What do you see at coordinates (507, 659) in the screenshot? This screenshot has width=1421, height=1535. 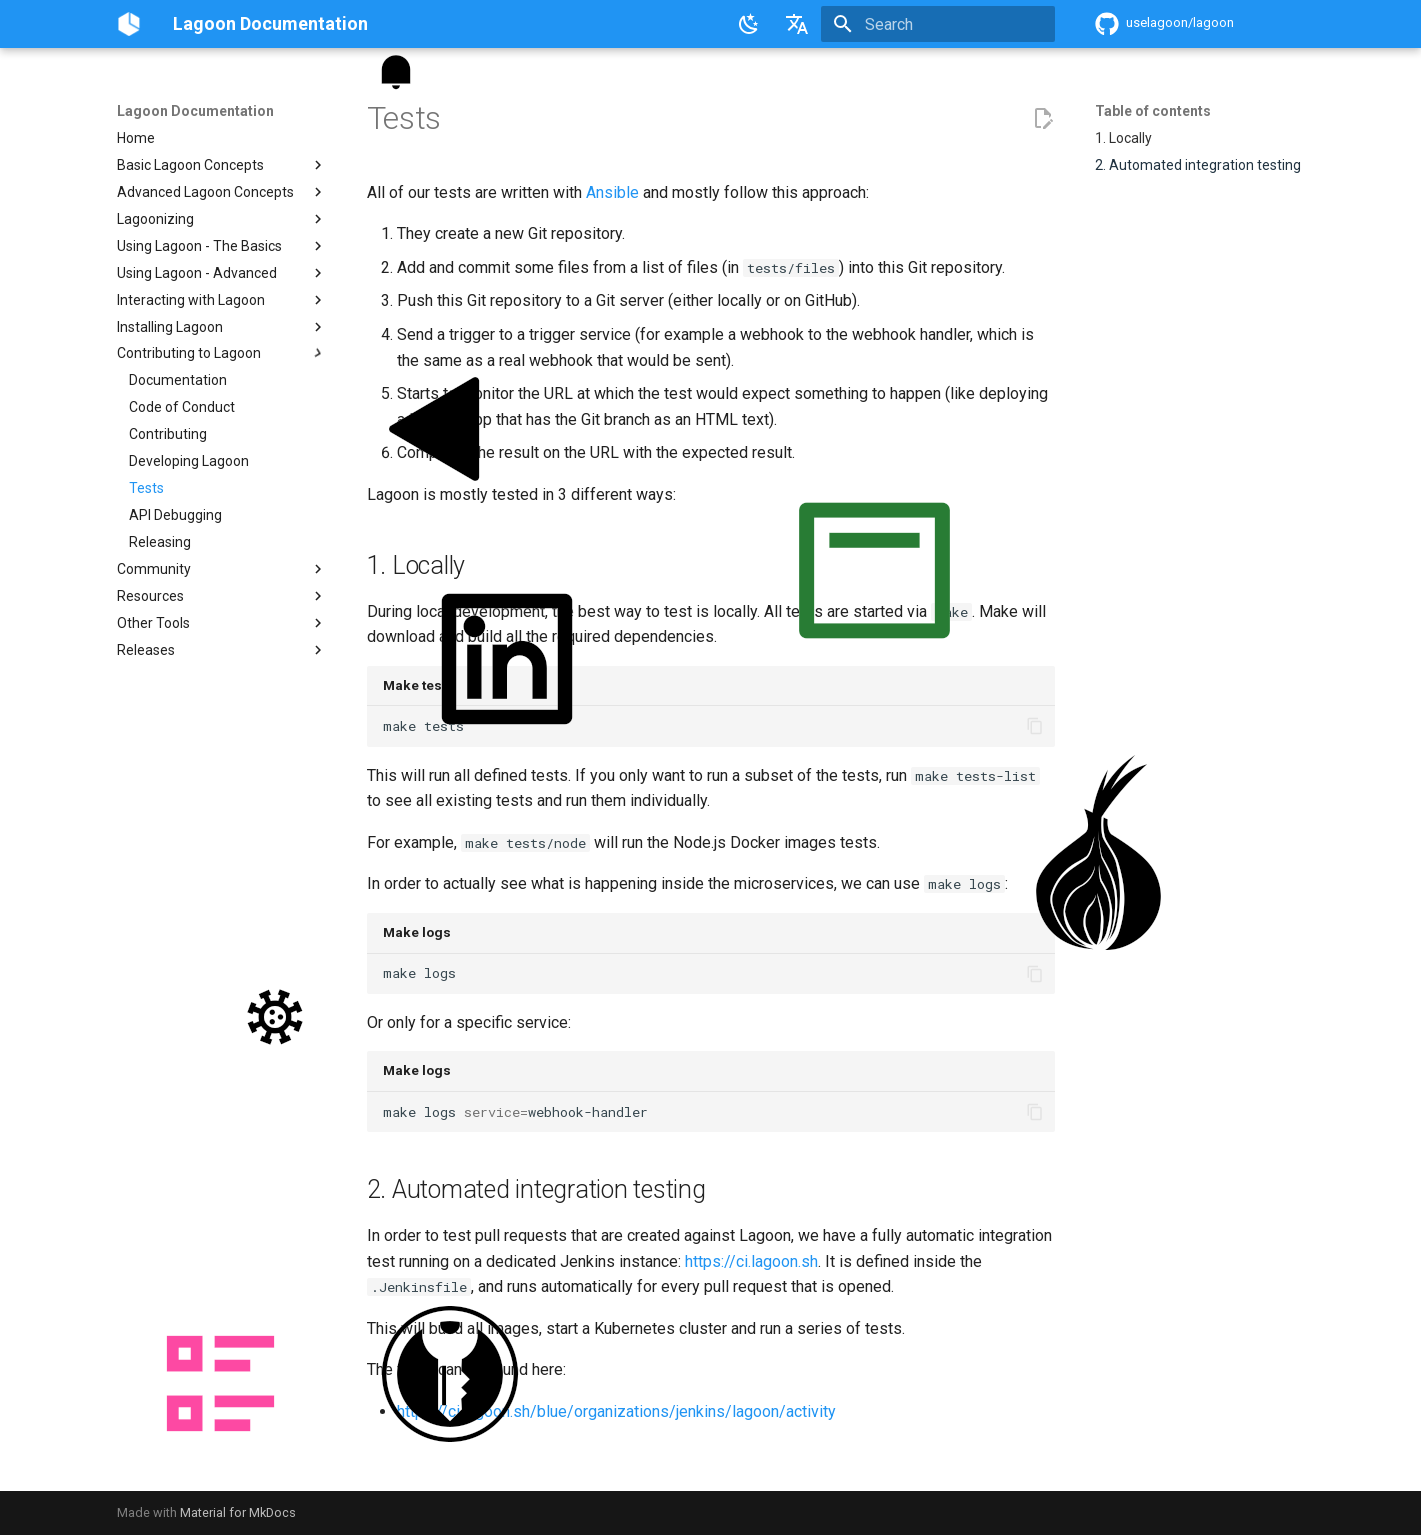 I see `open LinkedIn profile or page` at bounding box center [507, 659].